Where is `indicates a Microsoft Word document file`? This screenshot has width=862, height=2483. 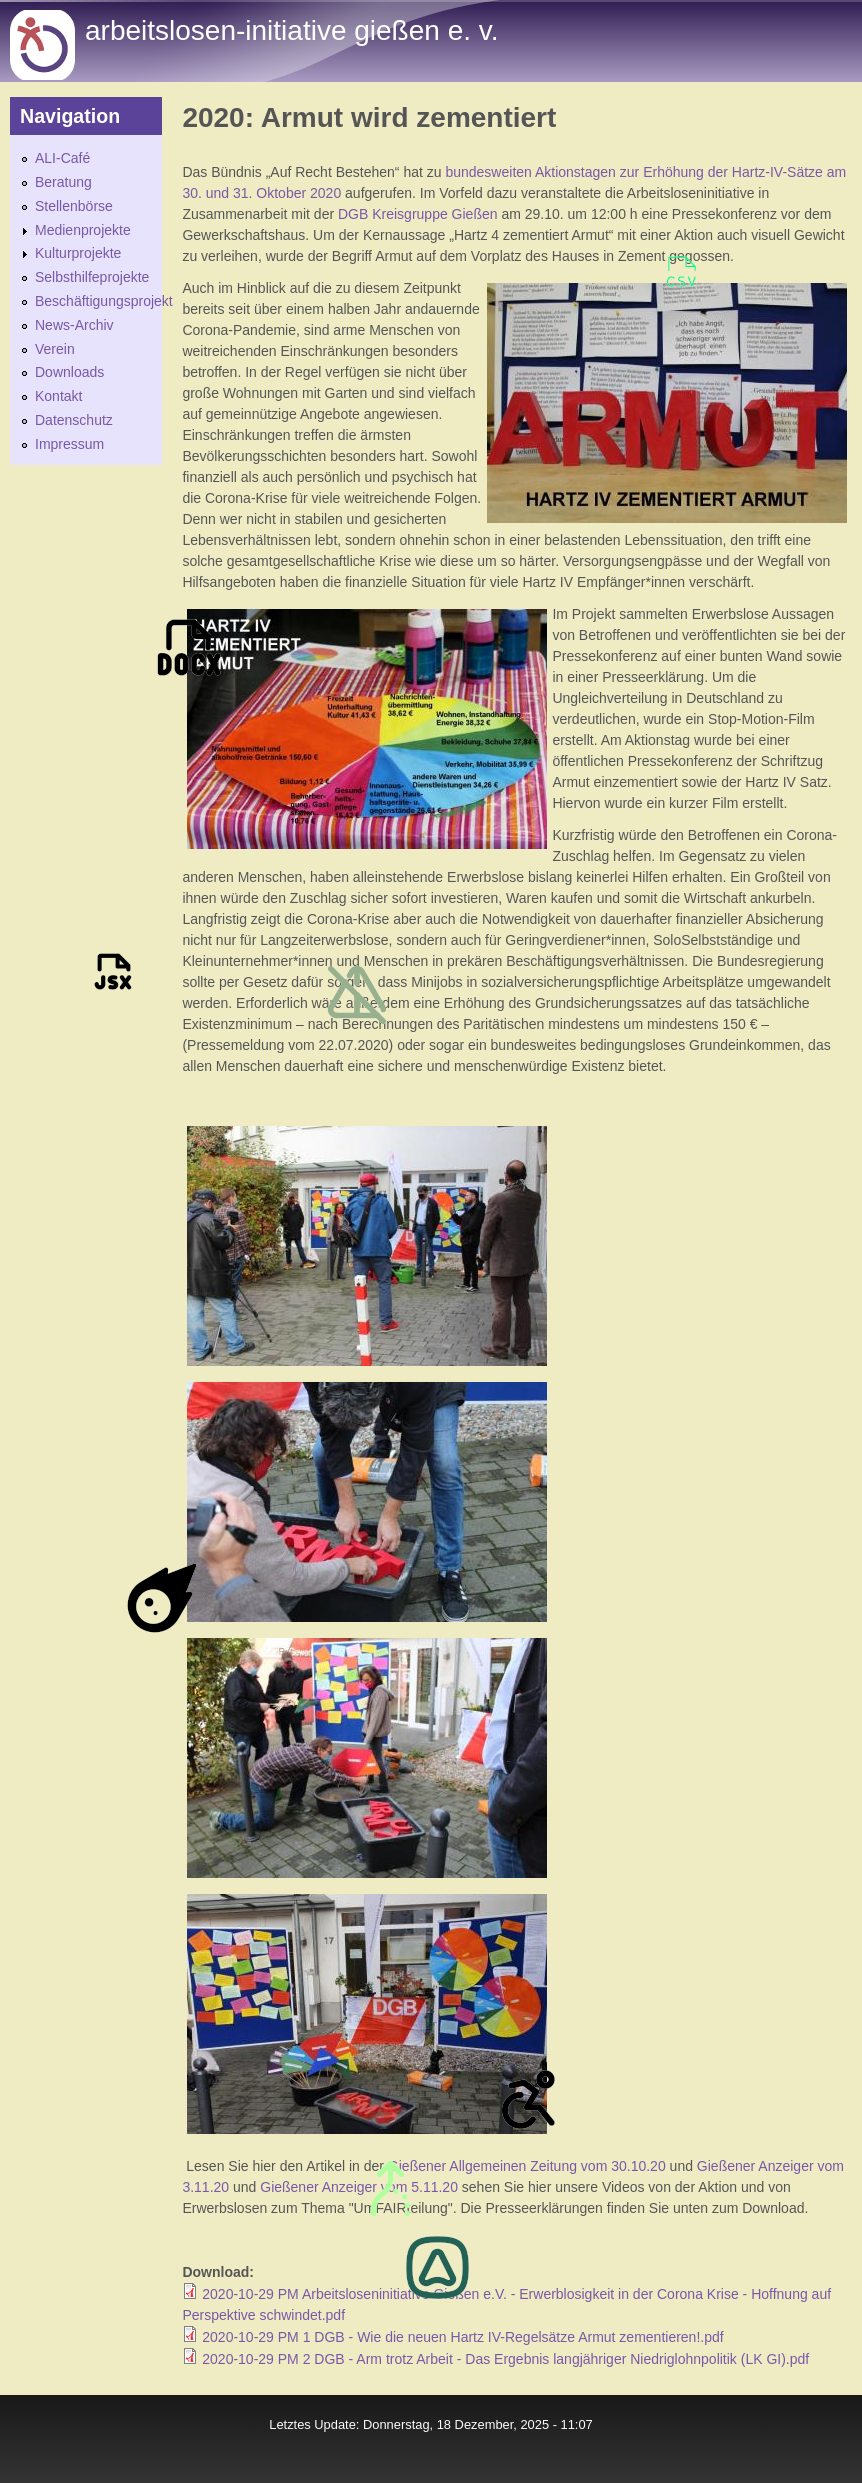 indicates a Microsoft Word document file is located at coordinates (188, 647).